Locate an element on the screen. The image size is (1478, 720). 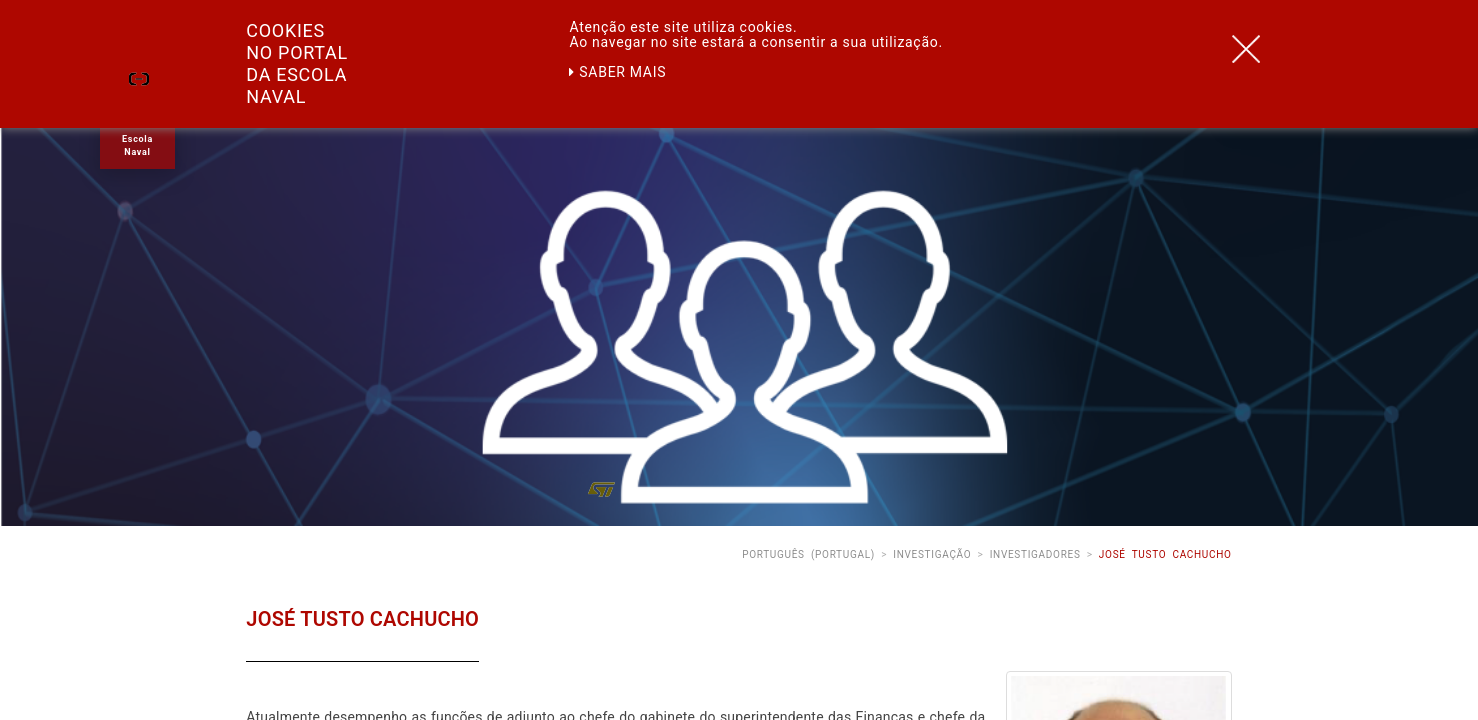
STMicroelectronics company logo is located at coordinates (601, 489).